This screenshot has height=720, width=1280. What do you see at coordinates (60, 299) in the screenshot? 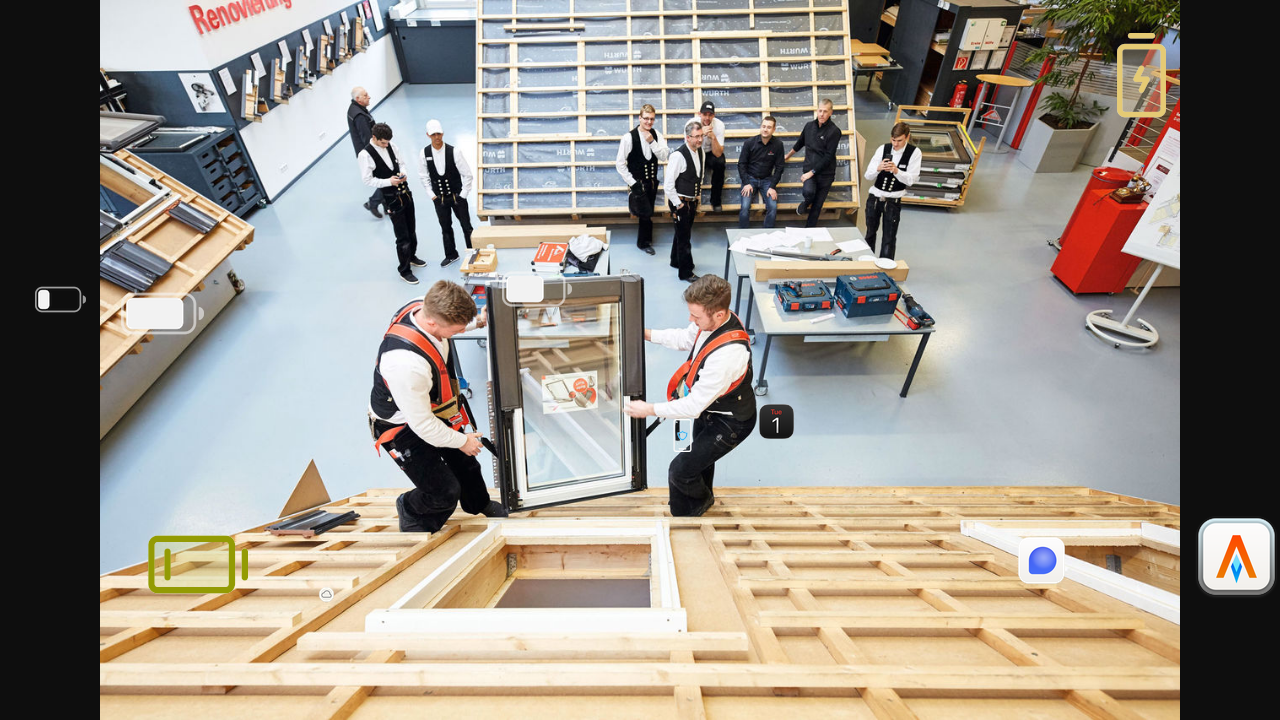
I see `indicates battery is at 20% charge` at bounding box center [60, 299].